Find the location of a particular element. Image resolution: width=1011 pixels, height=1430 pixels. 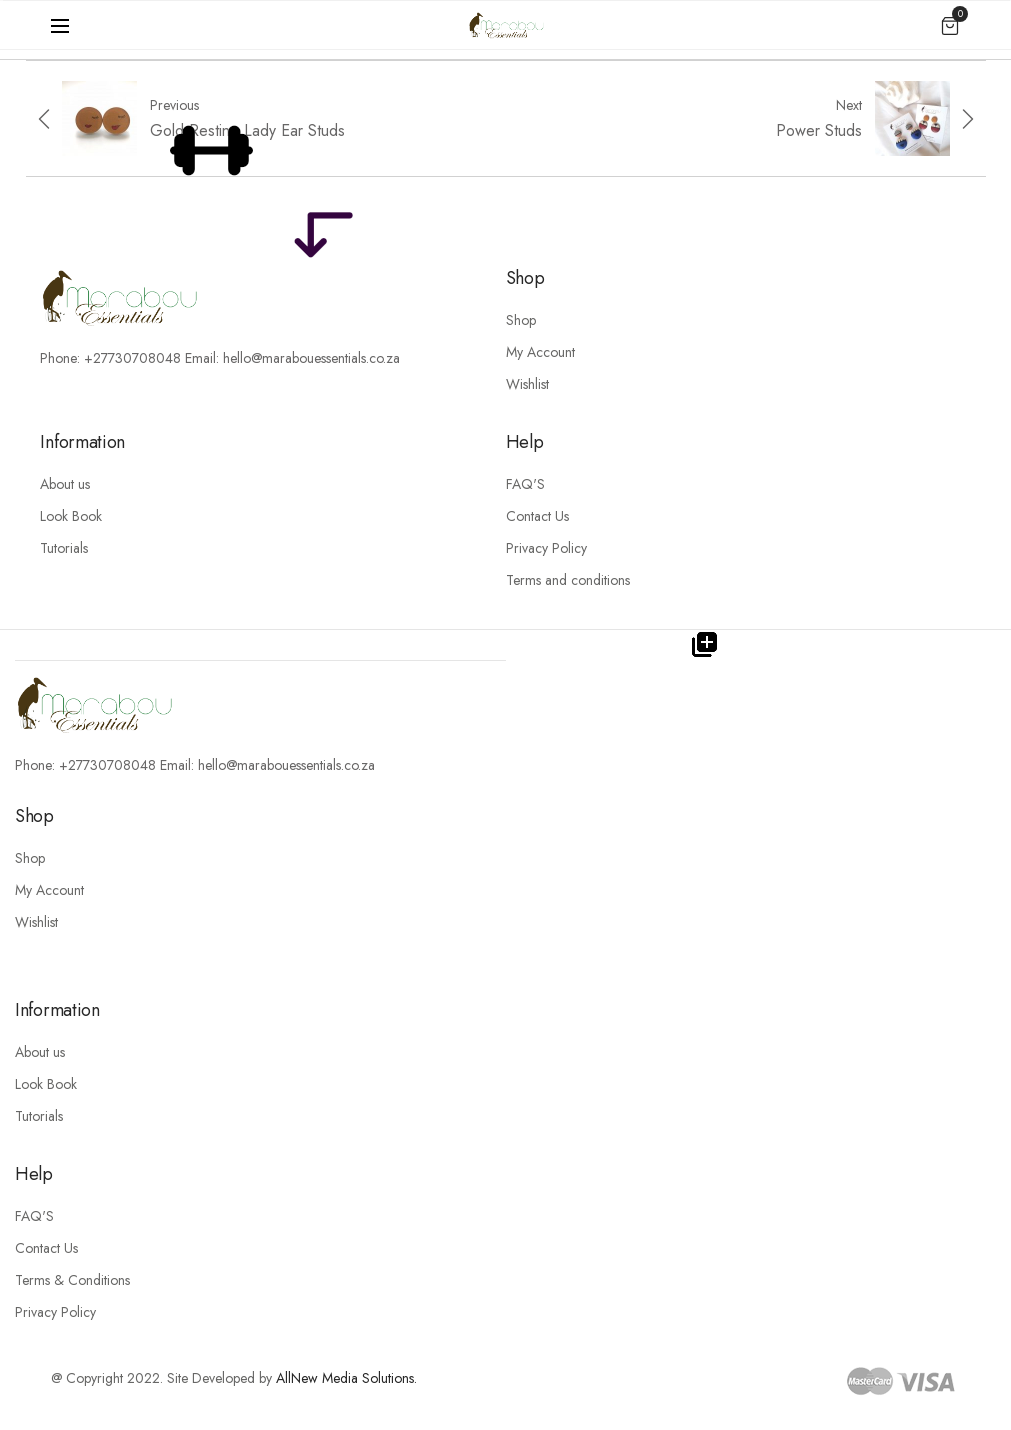

access fitness or workout features is located at coordinates (211, 150).